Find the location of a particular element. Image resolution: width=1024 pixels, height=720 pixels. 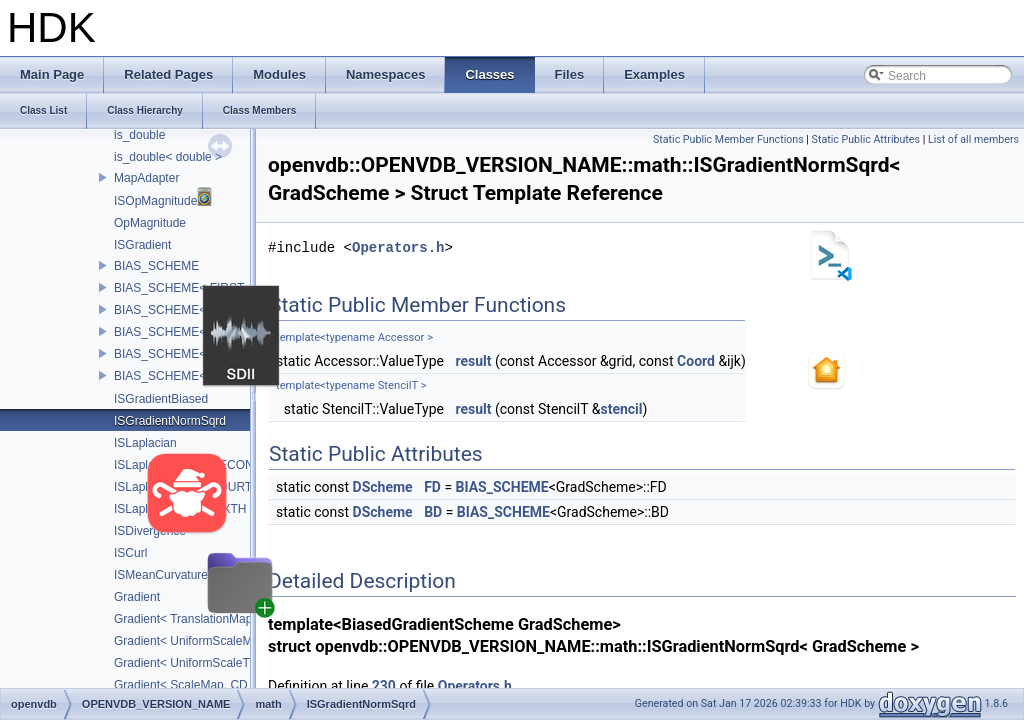

RAID 6 storage array configuration is located at coordinates (204, 196).